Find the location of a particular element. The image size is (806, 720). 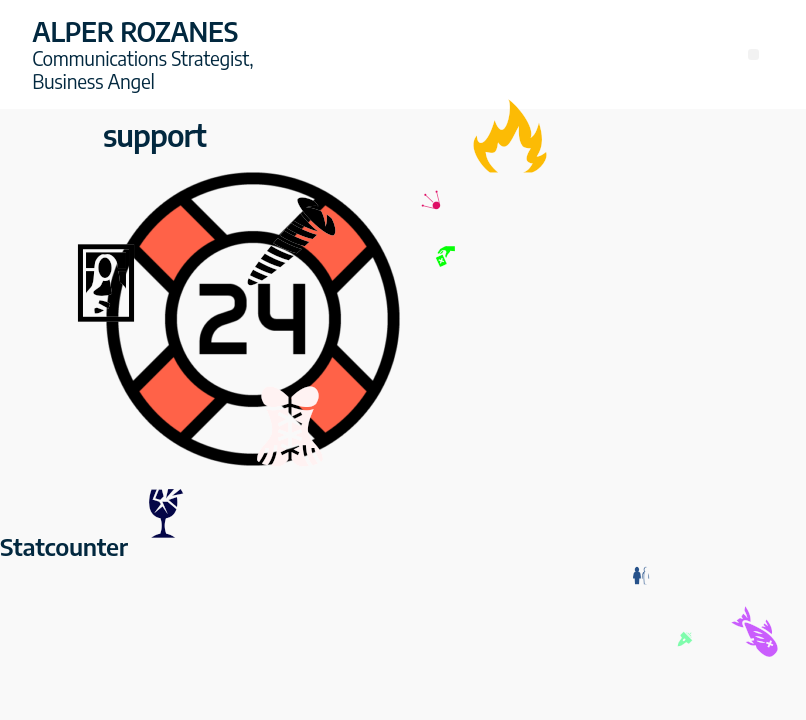

hardware or tools category is located at coordinates (291, 241).